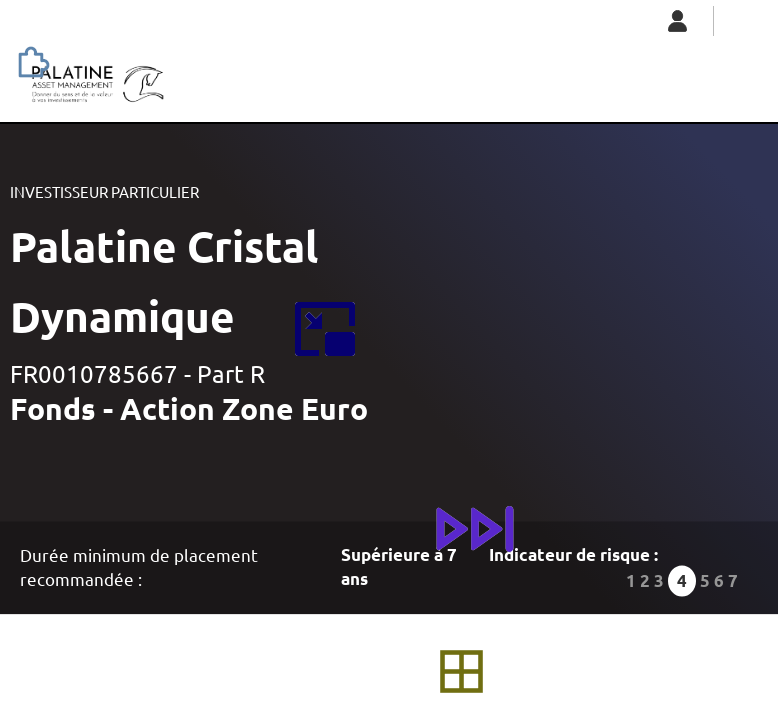 The image size is (778, 720). What do you see at coordinates (325, 329) in the screenshot?
I see `enable picture-in-picture mode` at bounding box center [325, 329].